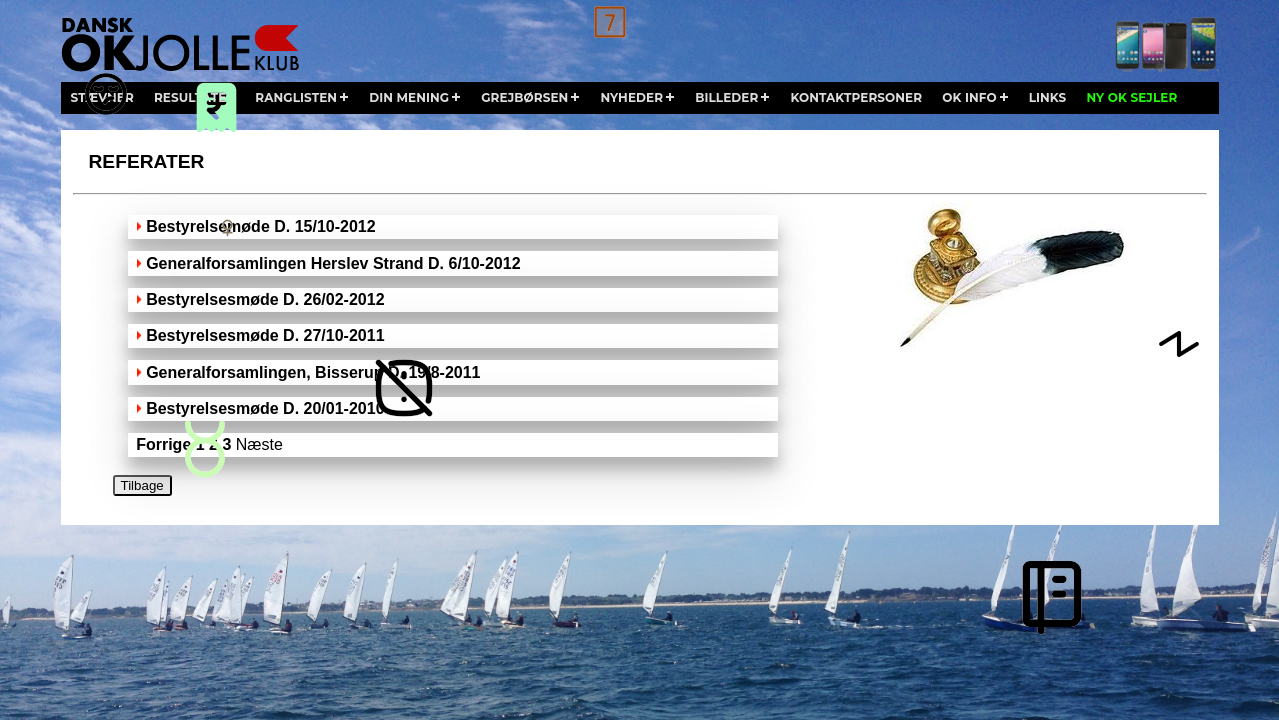  I want to click on view payment receipt in rupees, so click(216, 107).